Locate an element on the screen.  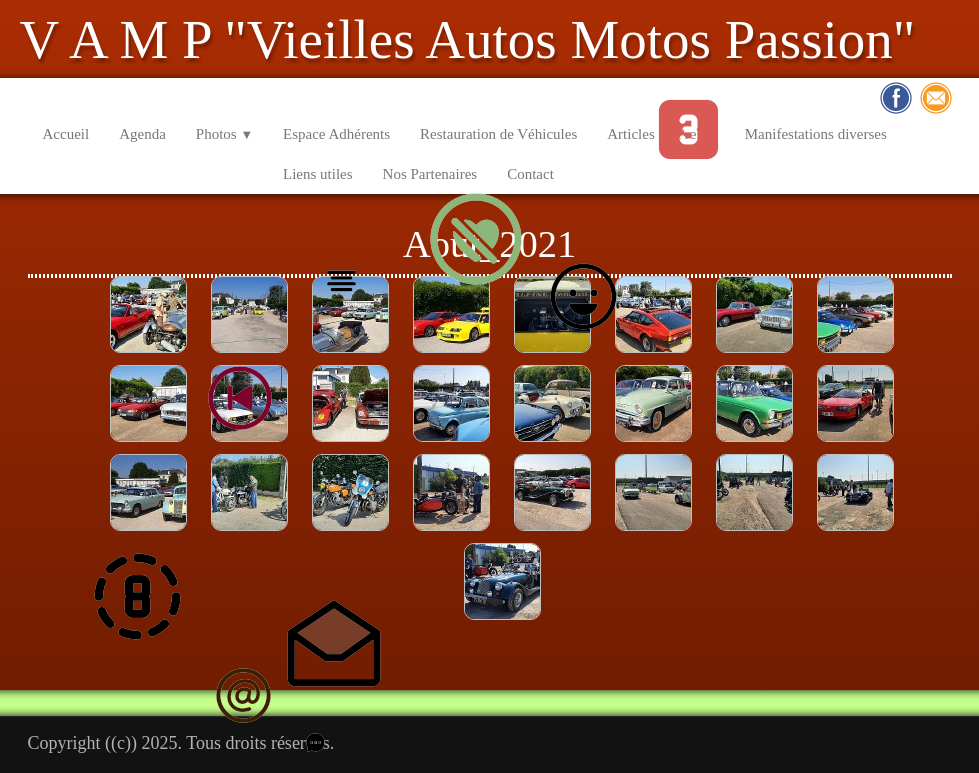
remove from favorites is located at coordinates (476, 239).